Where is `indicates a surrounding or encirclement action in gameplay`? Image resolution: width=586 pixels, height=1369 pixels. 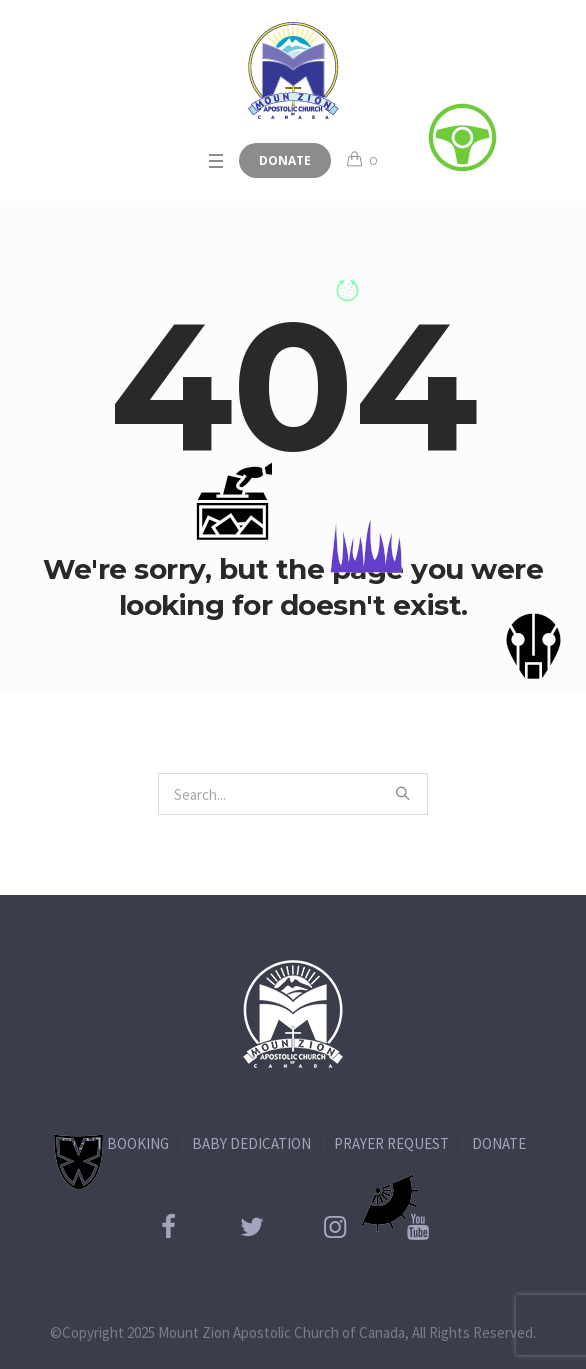 indicates a surrounding or encirclement action in gameplay is located at coordinates (347, 290).